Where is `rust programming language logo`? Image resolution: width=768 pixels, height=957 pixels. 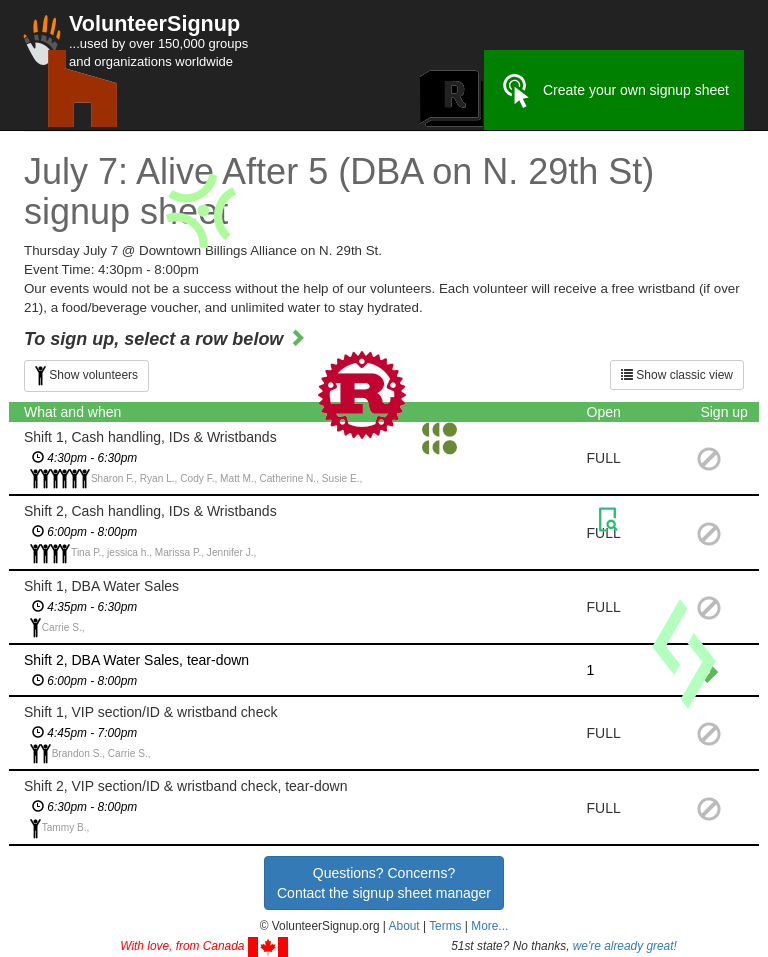 rust programming language logo is located at coordinates (362, 395).